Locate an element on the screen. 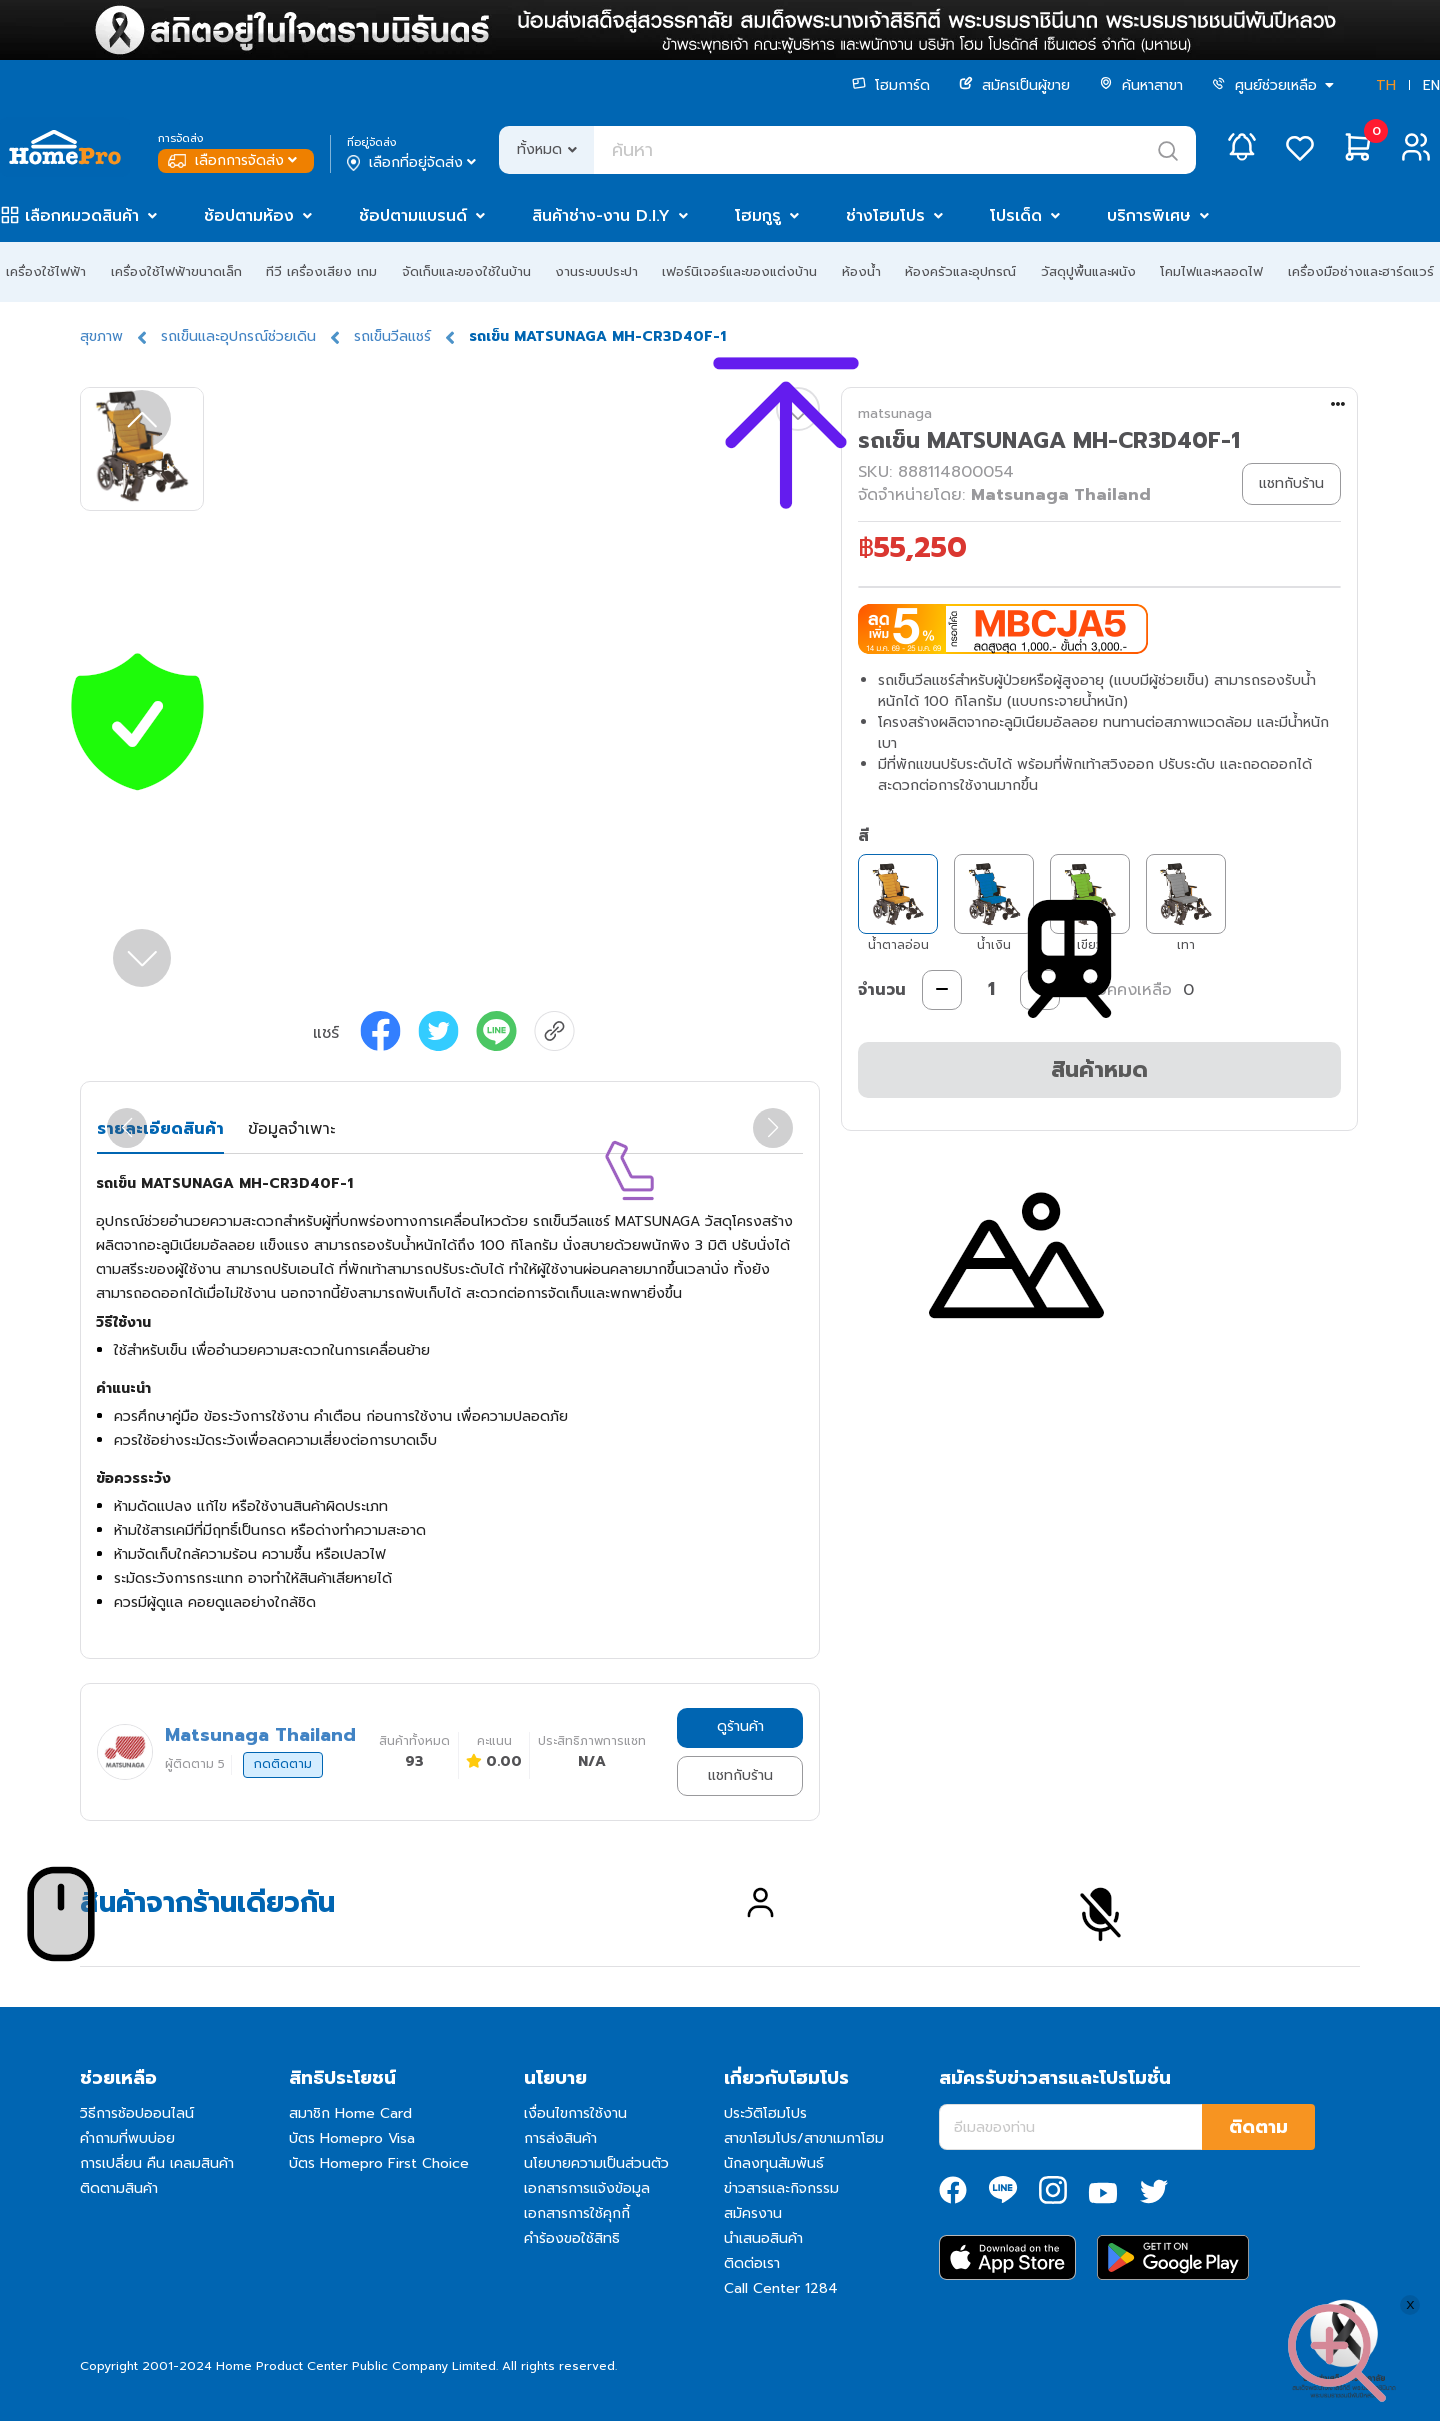 This screenshot has height=2421, width=1440. indicates verified or secure status is located at coordinates (137, 721).